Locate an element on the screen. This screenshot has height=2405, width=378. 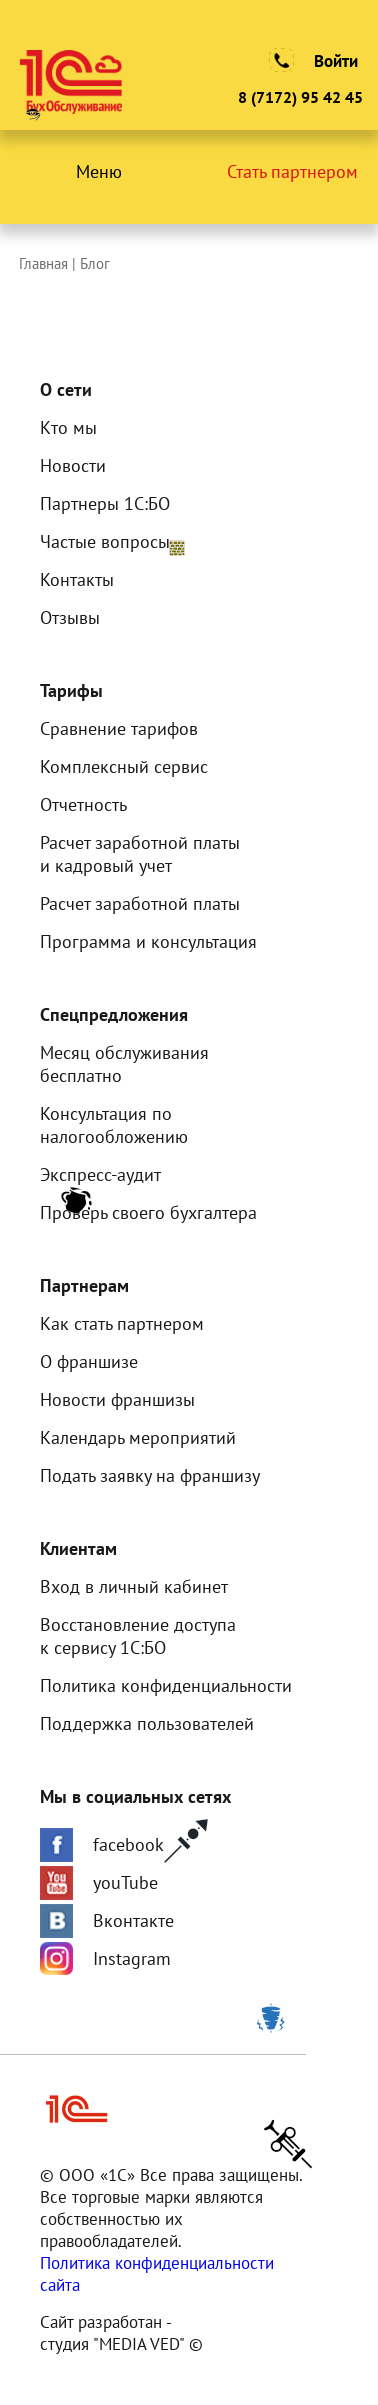
access food or restaurant options in a game is located at coordinates (271, 2018).